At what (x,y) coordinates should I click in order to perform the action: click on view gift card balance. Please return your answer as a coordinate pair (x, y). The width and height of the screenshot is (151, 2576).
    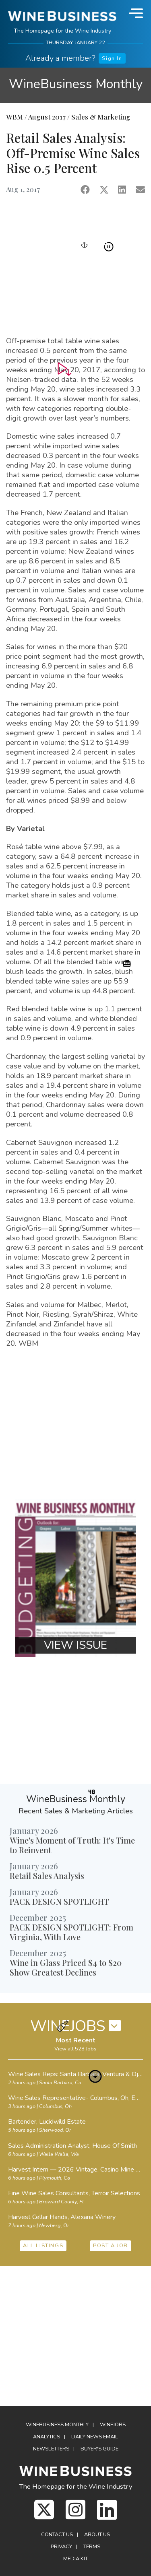
    Looking at the image, I should click on (127, 963).